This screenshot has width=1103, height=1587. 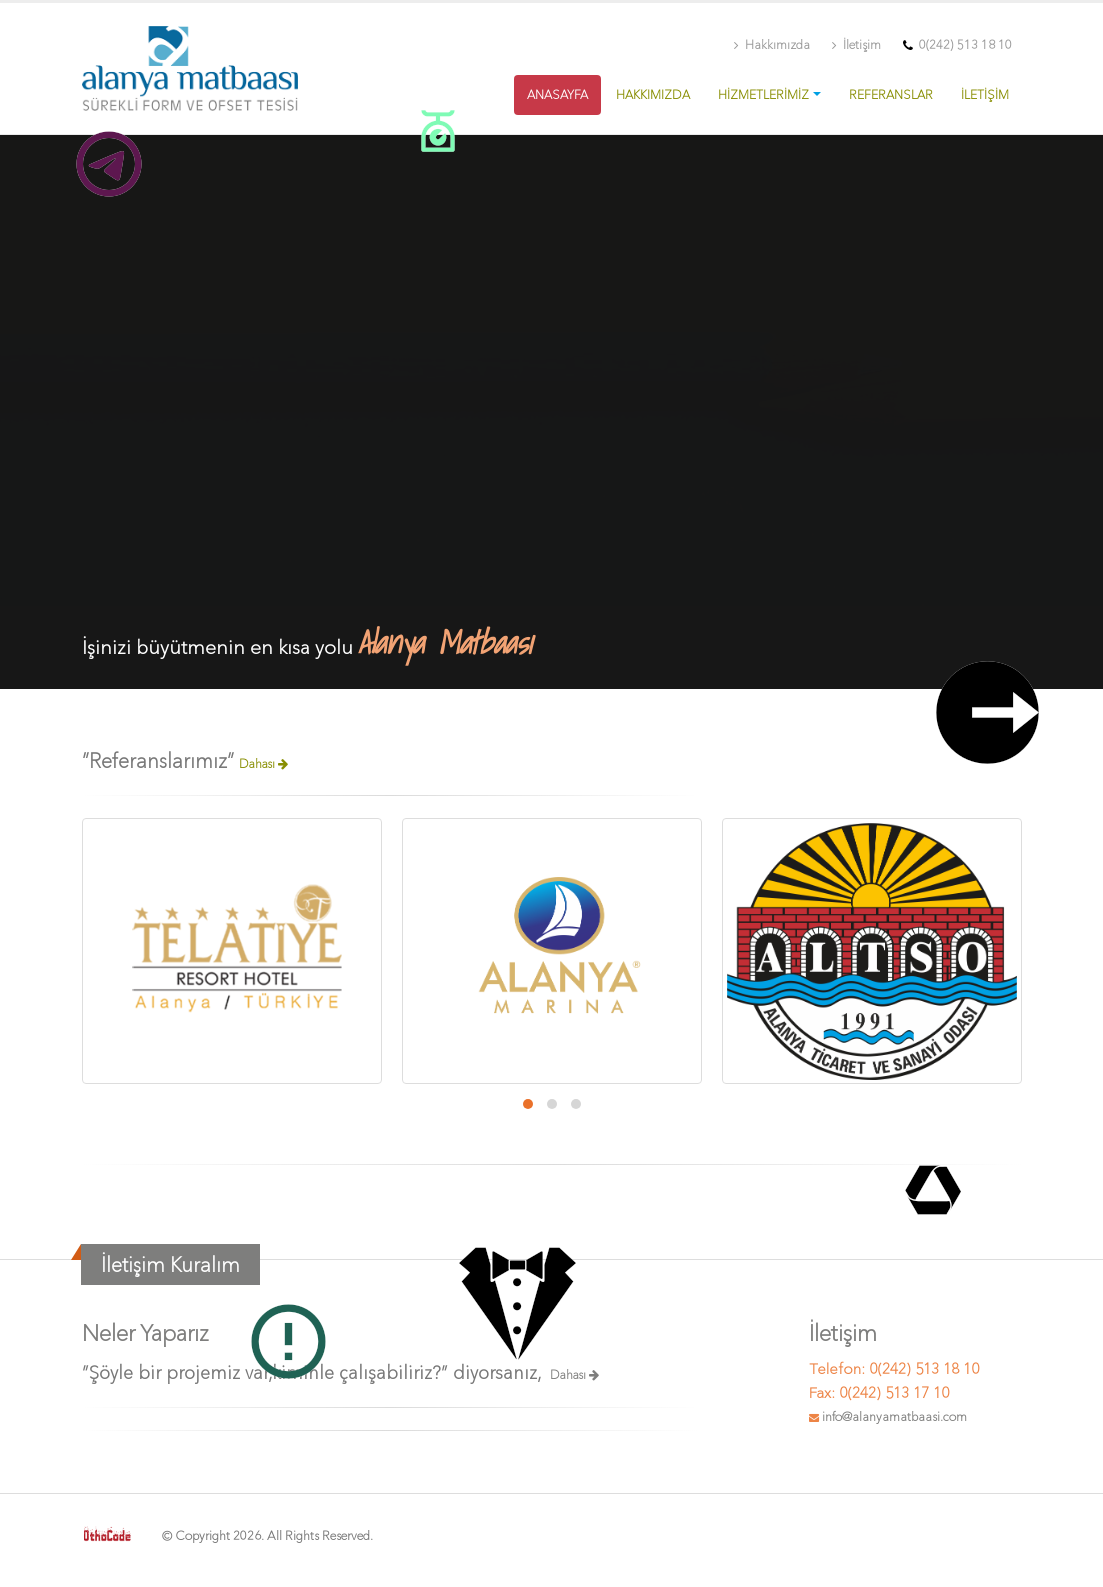 I want to click on stylelint CSS linting tool logo, so click(x=517, y=1303).